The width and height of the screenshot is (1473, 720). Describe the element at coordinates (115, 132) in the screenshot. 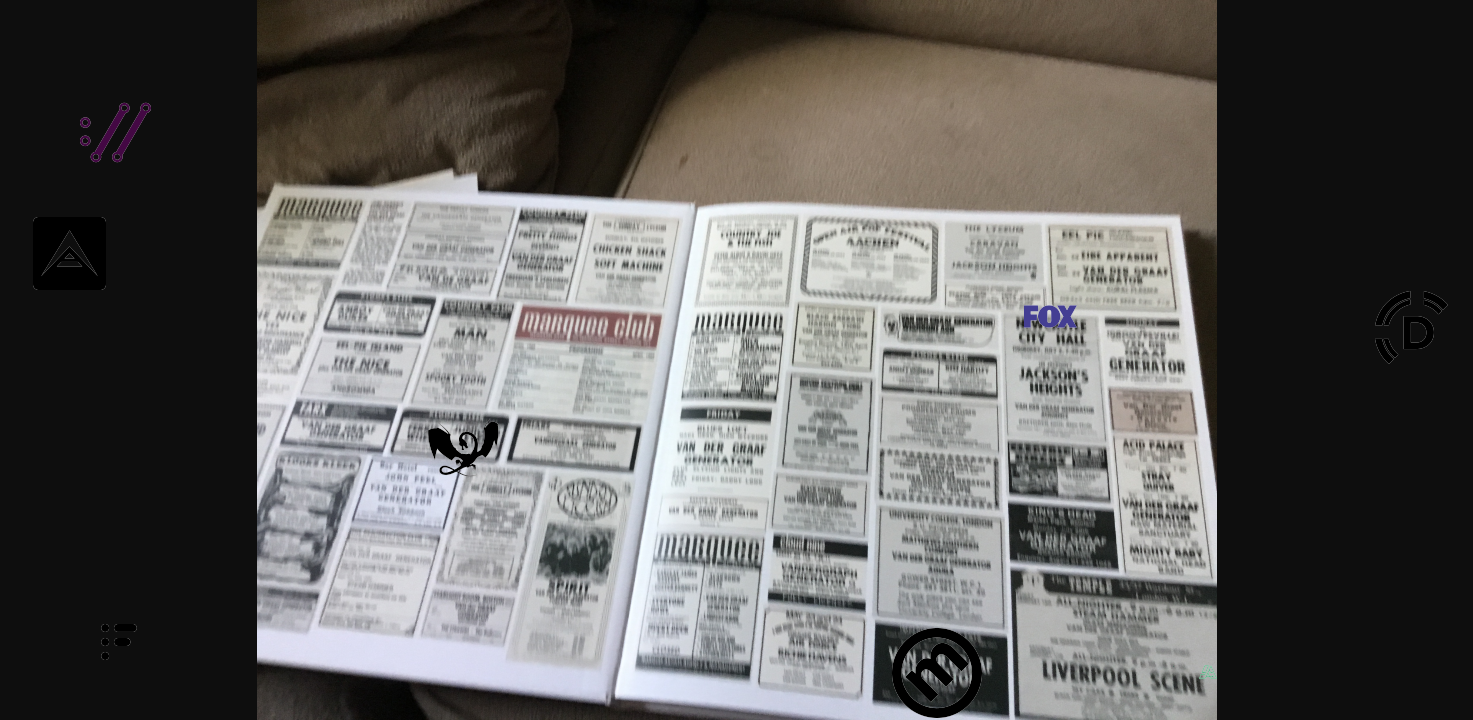

I see `visit curl website or documentation` at that location.